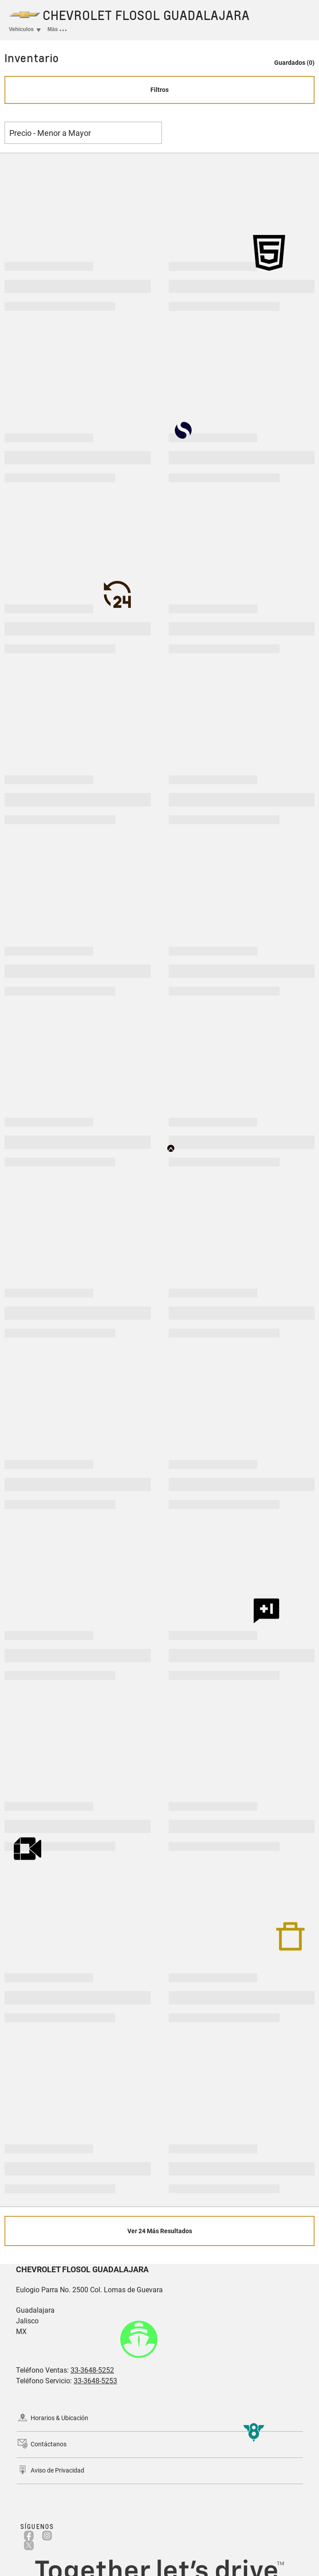 This screenshot has width=319, height=2576. I want to click on join a Google Meet video call, so click(28, 1849).